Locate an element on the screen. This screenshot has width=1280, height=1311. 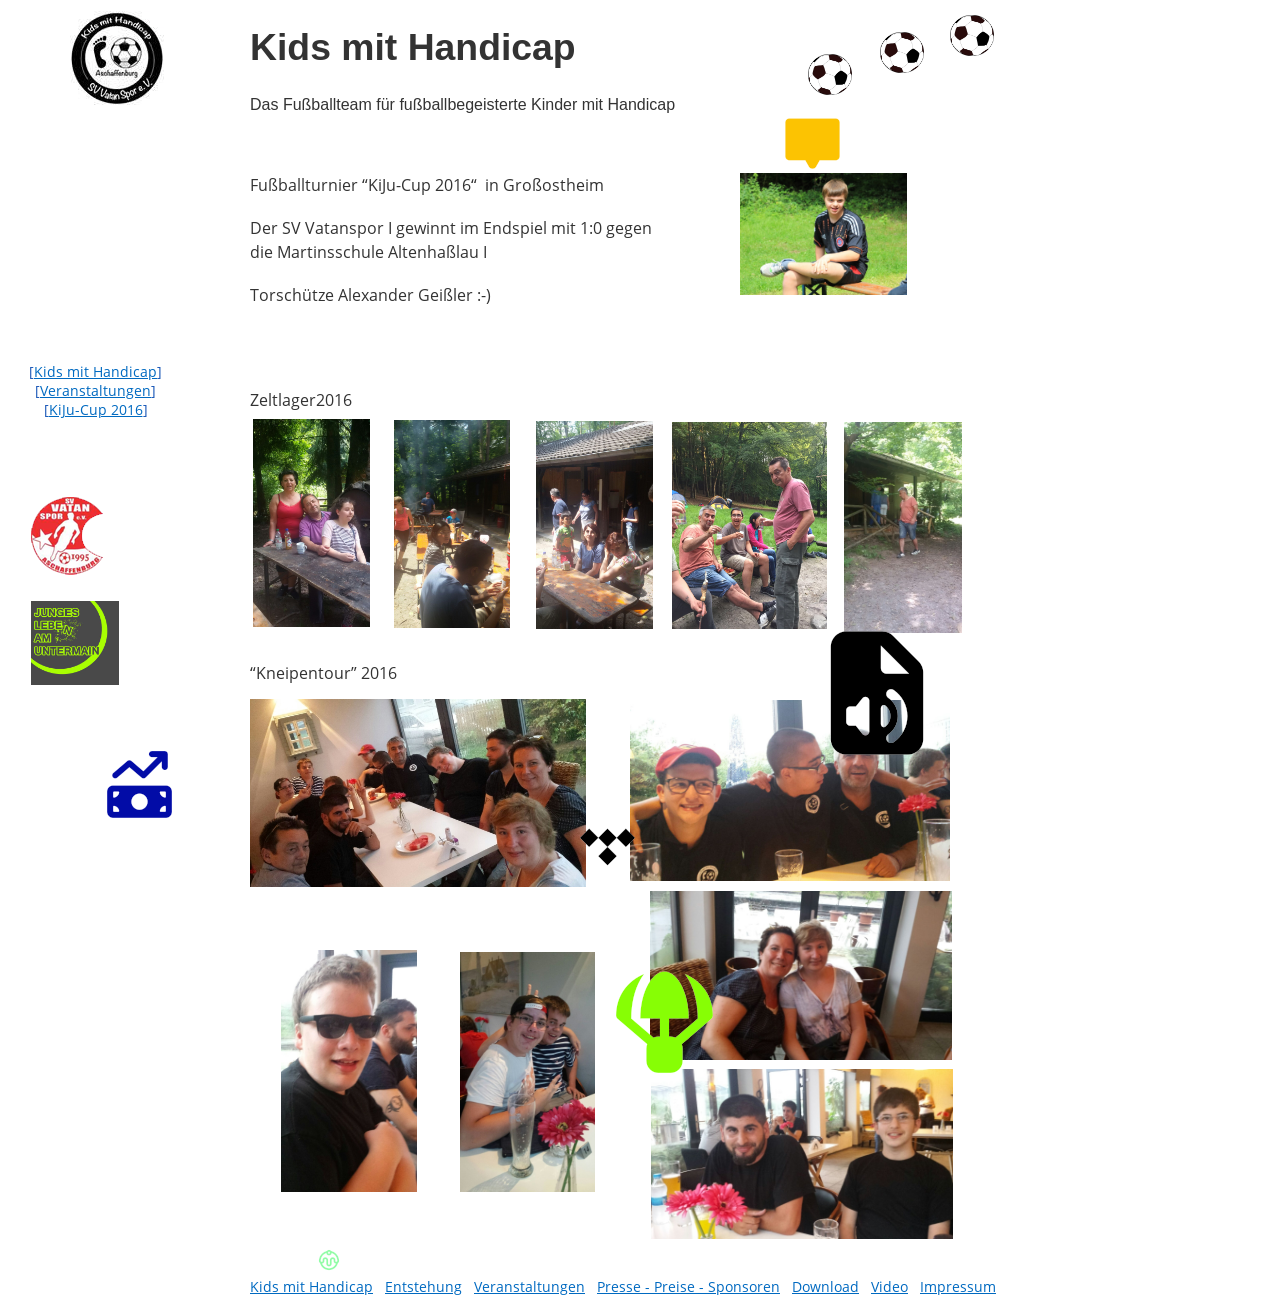
request an airdrop or supply delivery is located at coordinates (664, 1024).